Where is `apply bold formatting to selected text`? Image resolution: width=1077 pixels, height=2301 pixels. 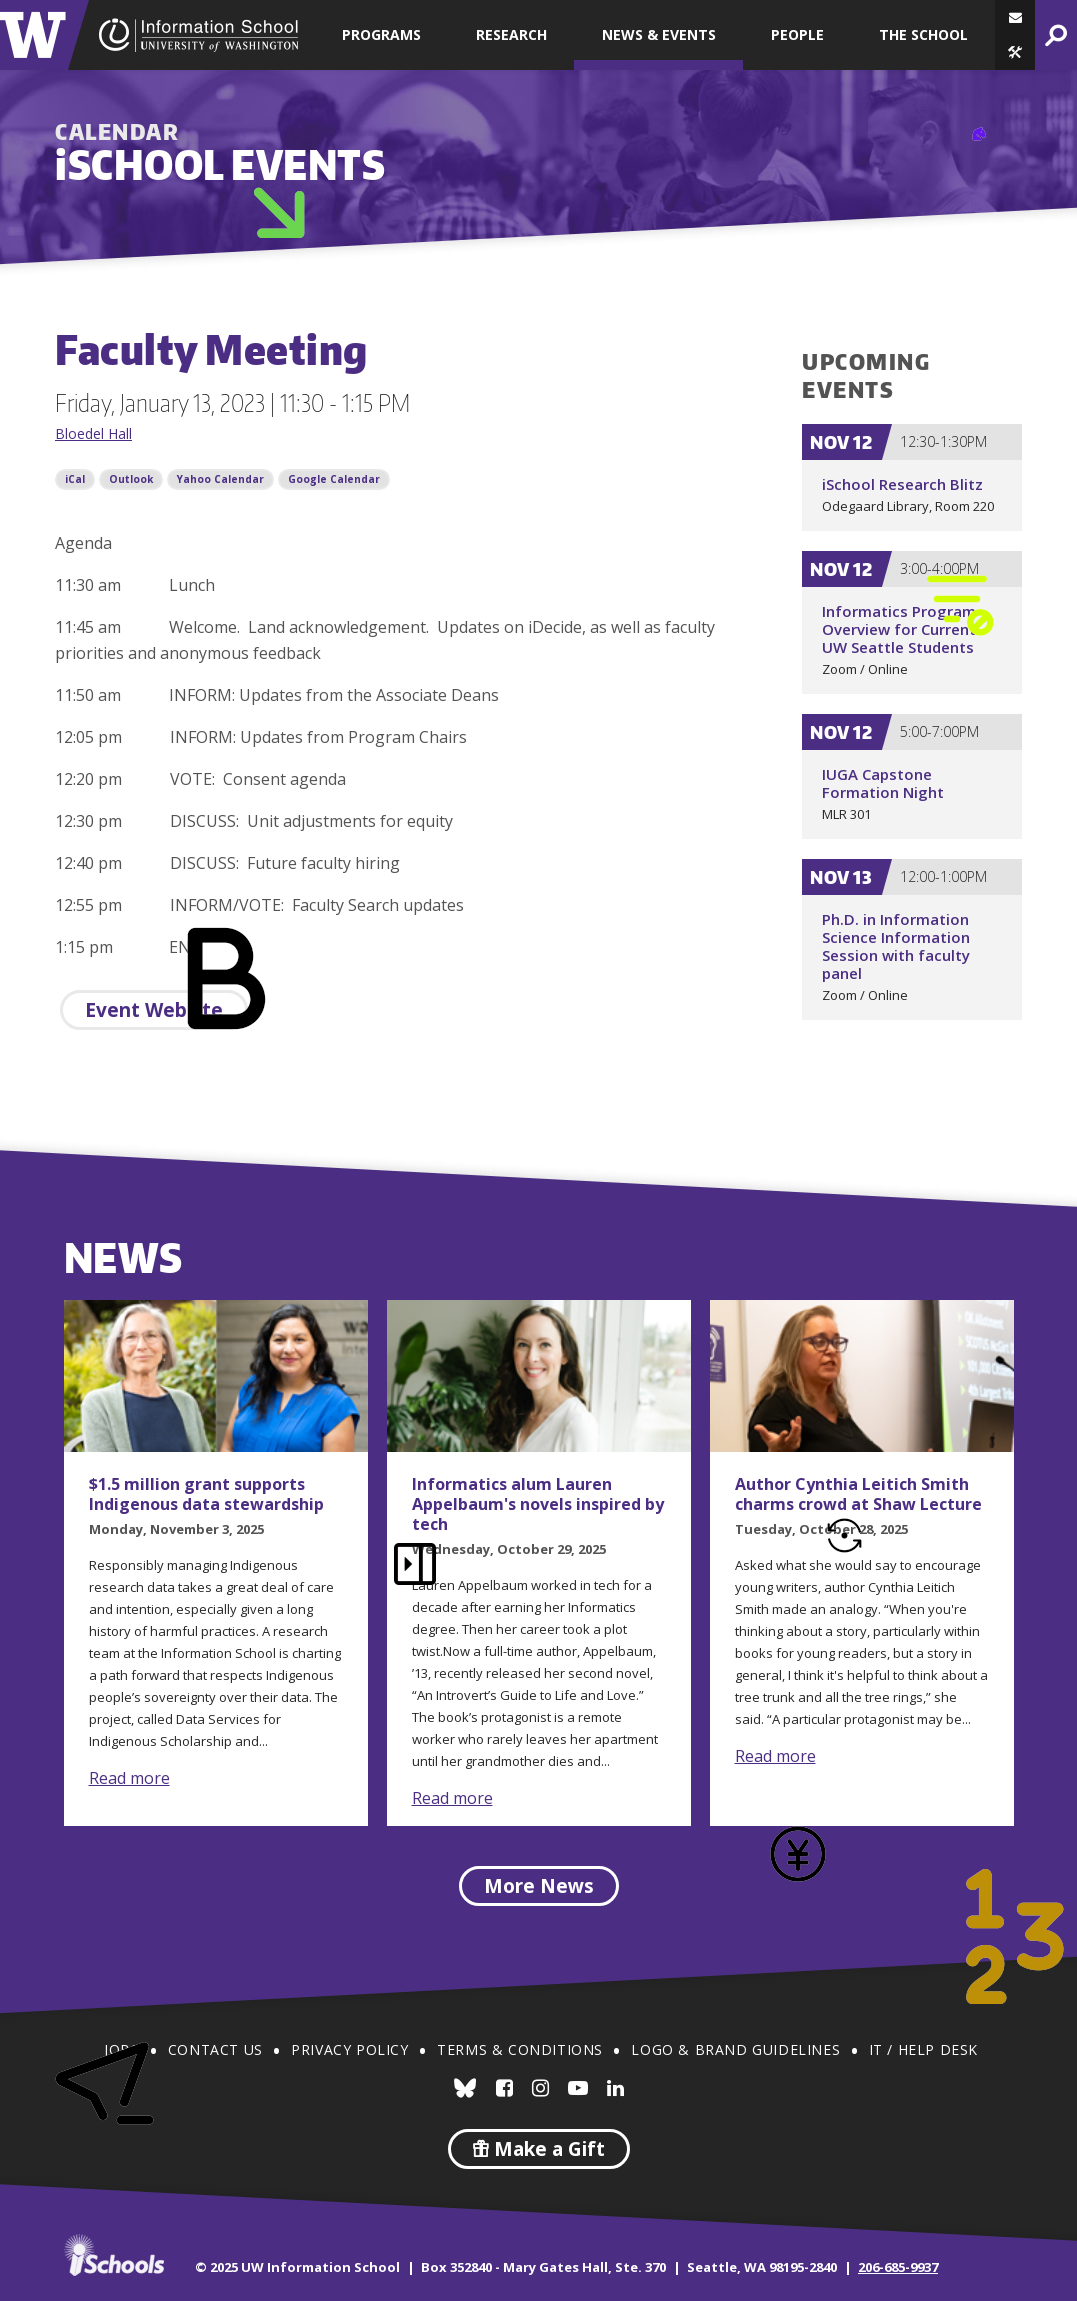
apply bold formatting to selected text is located at coordinates (223, 978).